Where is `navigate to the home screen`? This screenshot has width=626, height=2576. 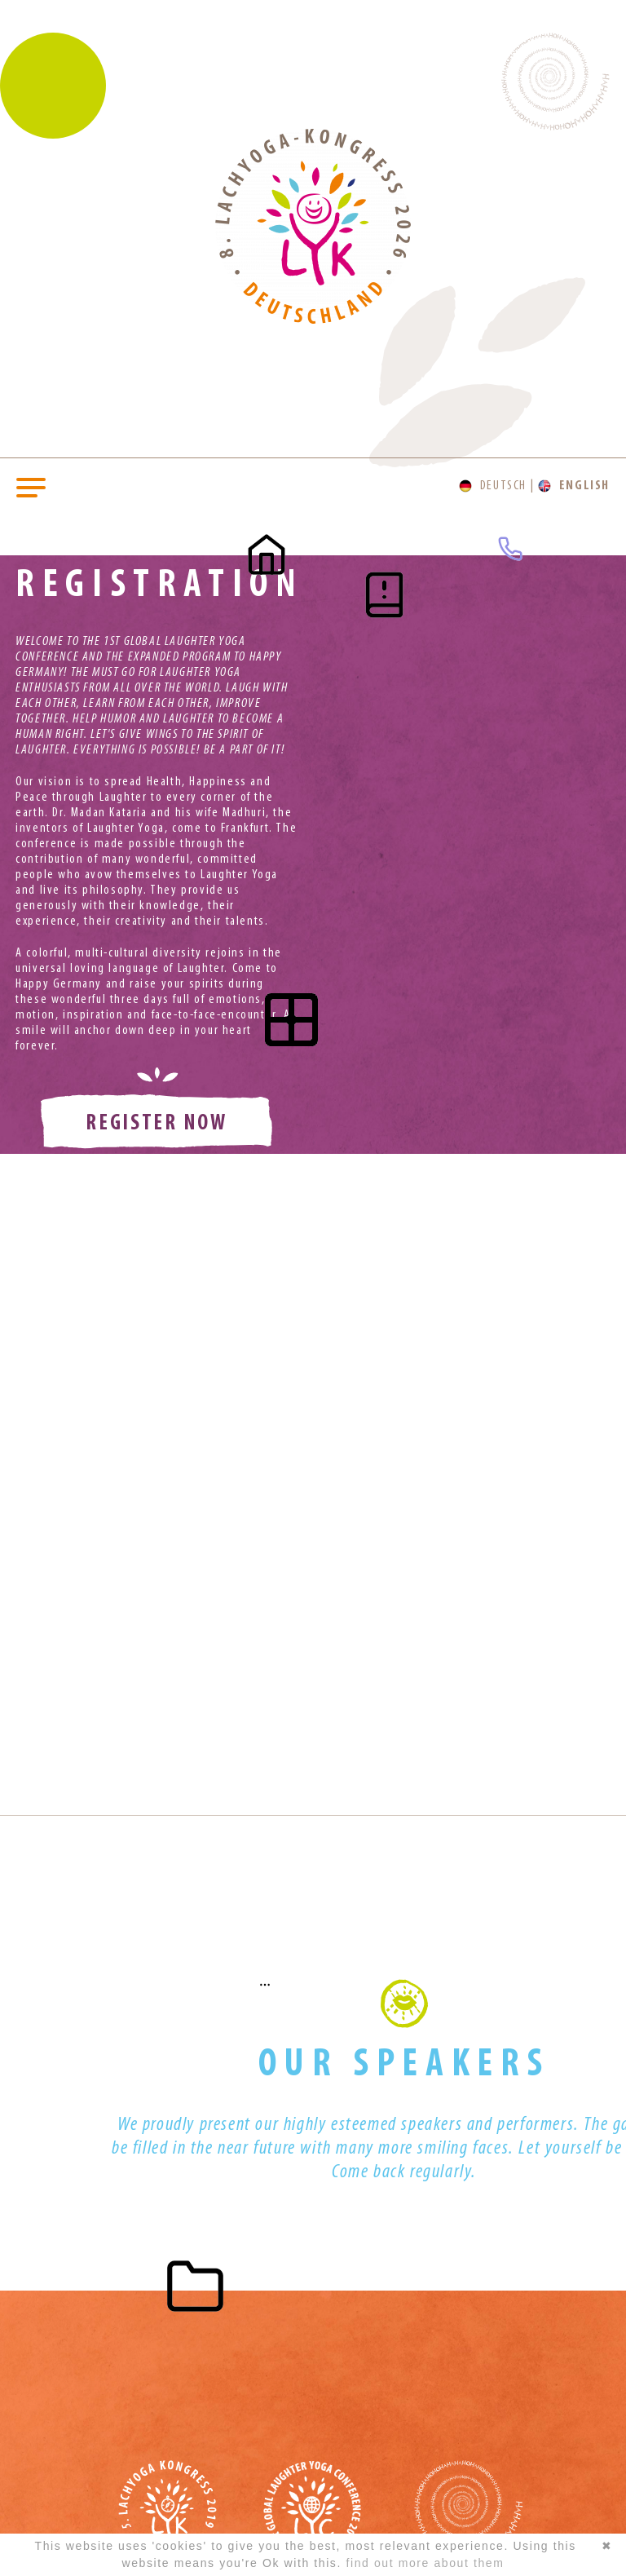
navigate to the home screen is located at coordinates (267, 555).